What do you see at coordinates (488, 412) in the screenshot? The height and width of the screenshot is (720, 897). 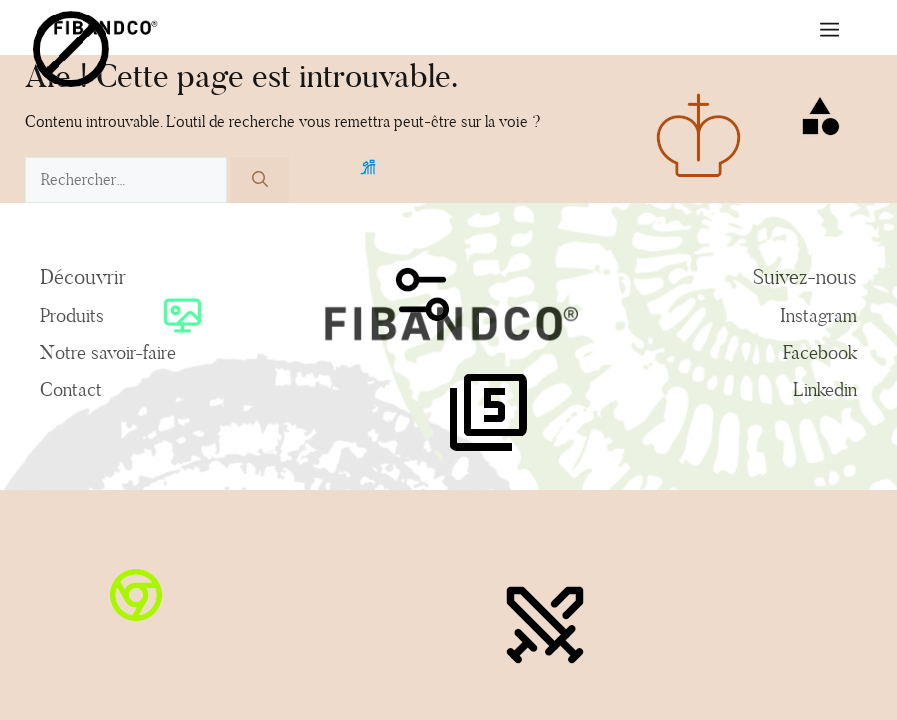 I see `filter or view the fifth item in a series` at bounding box center [488, 412].